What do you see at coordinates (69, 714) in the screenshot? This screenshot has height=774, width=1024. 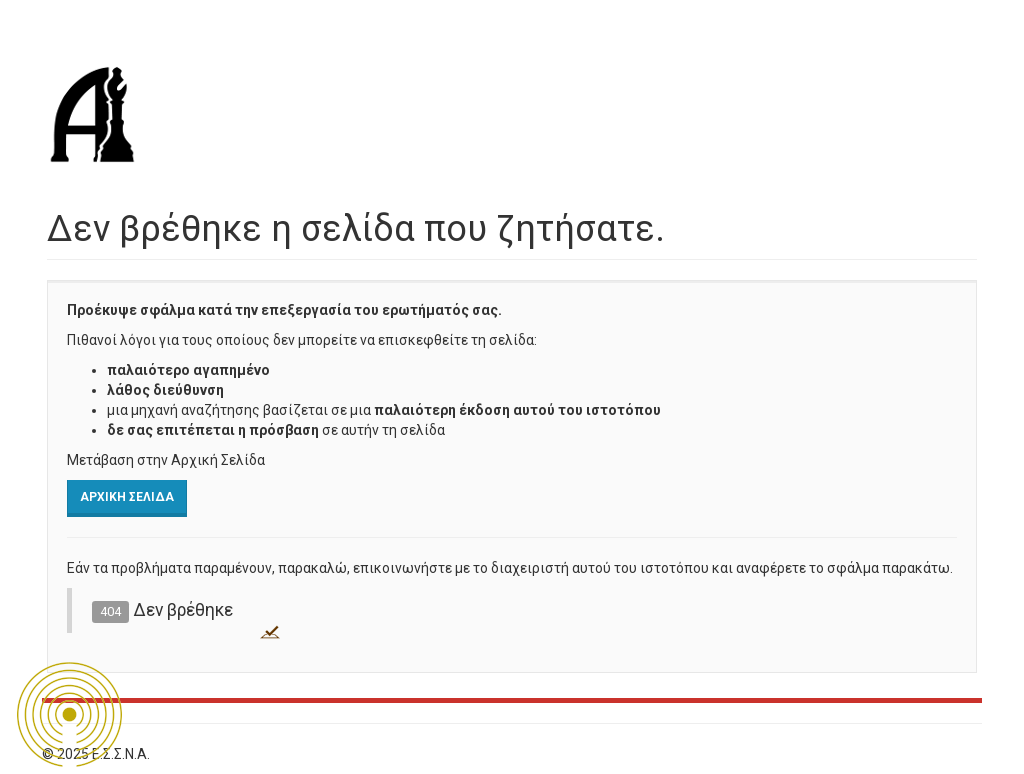 I see `iBeacon bluetooth proximity technology logo` at bounding box center [69, 714].